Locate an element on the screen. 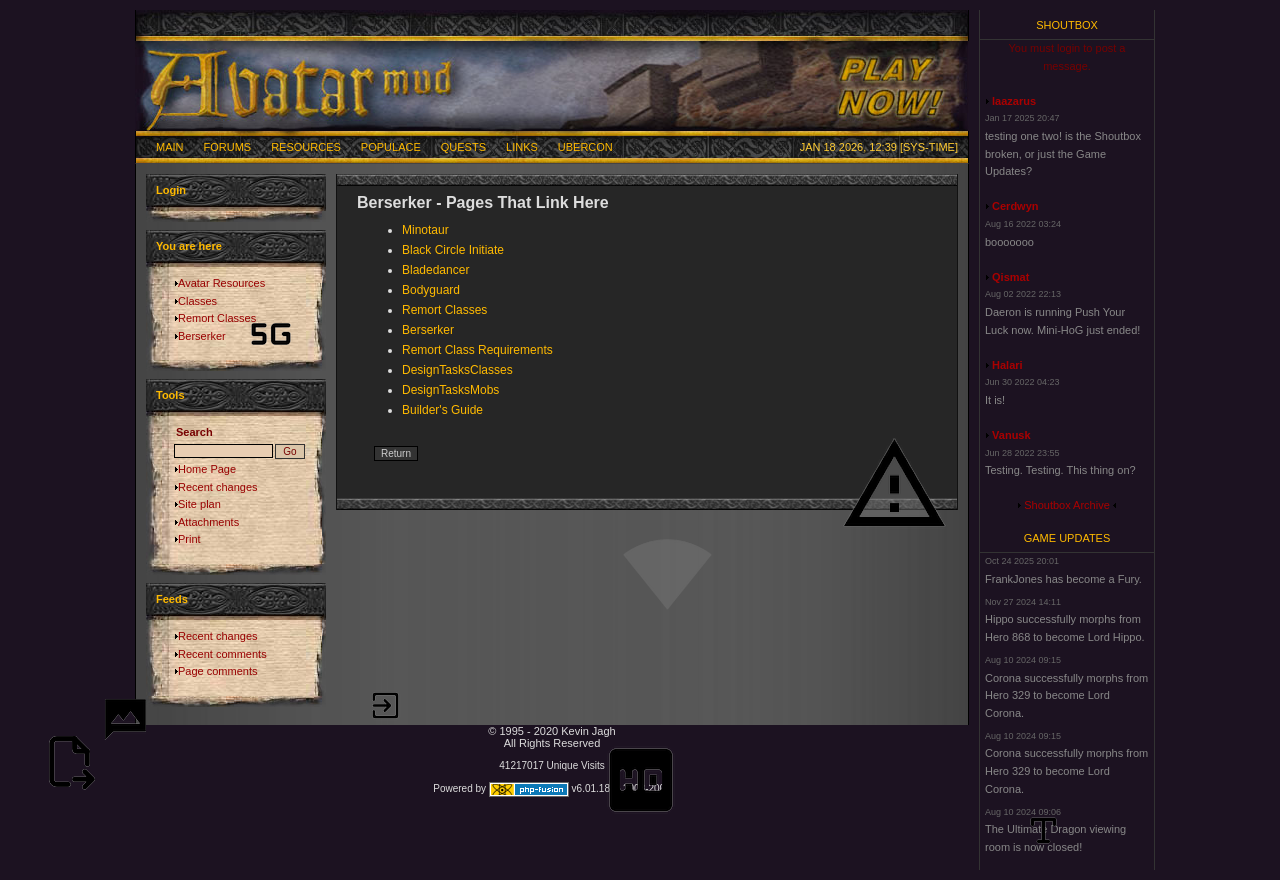  format text or change font style is located at coordinates (1043, 830).